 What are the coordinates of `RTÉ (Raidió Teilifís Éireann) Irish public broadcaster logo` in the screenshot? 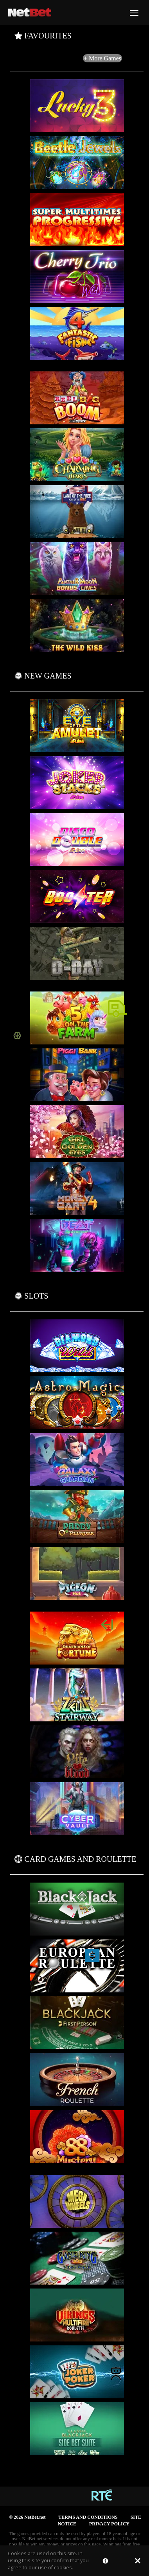 It's located at (102, 2495).